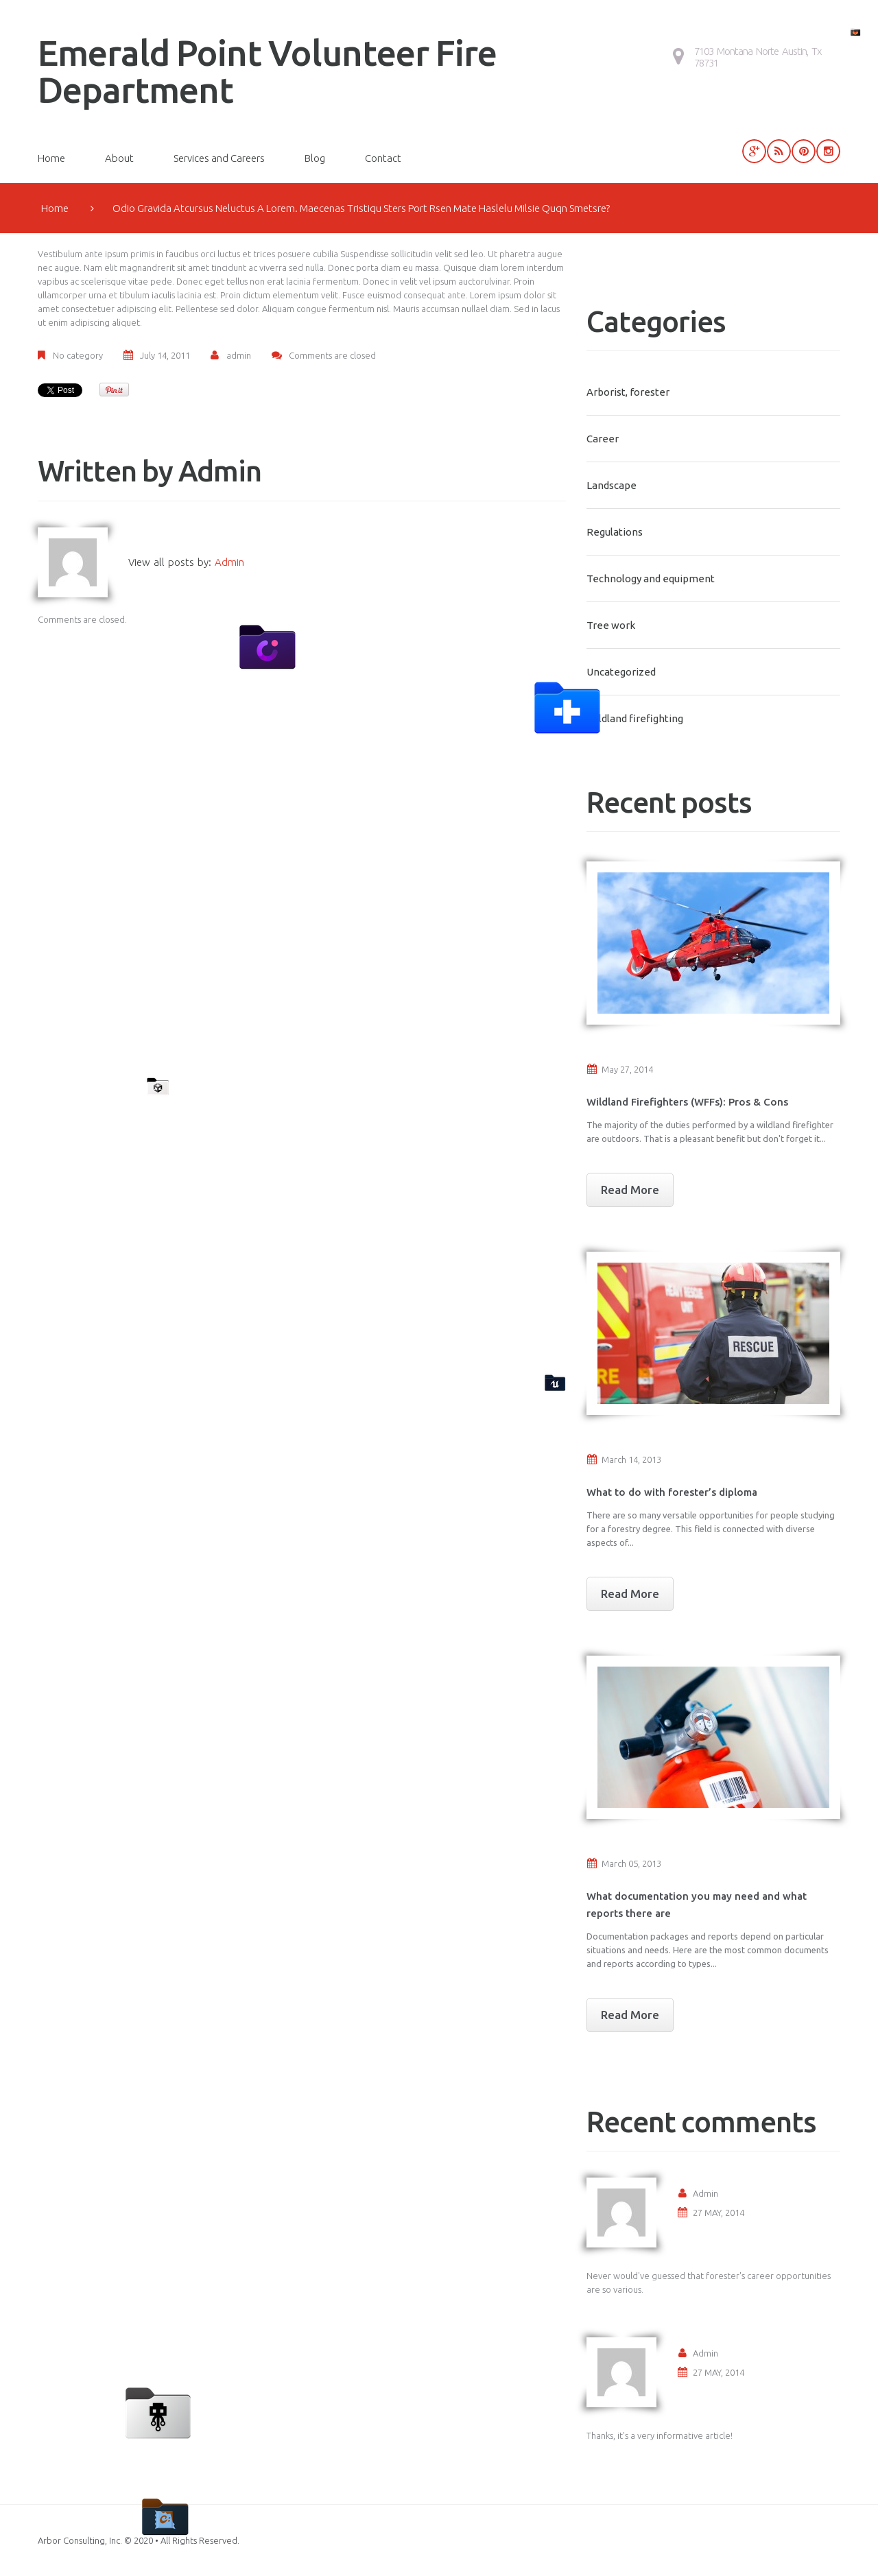 This screenshot has height=2576, width=878. Describe the element at coordinates (567, 709) in the screenshot. I see `open wondershare dr.fone folder` at that location.